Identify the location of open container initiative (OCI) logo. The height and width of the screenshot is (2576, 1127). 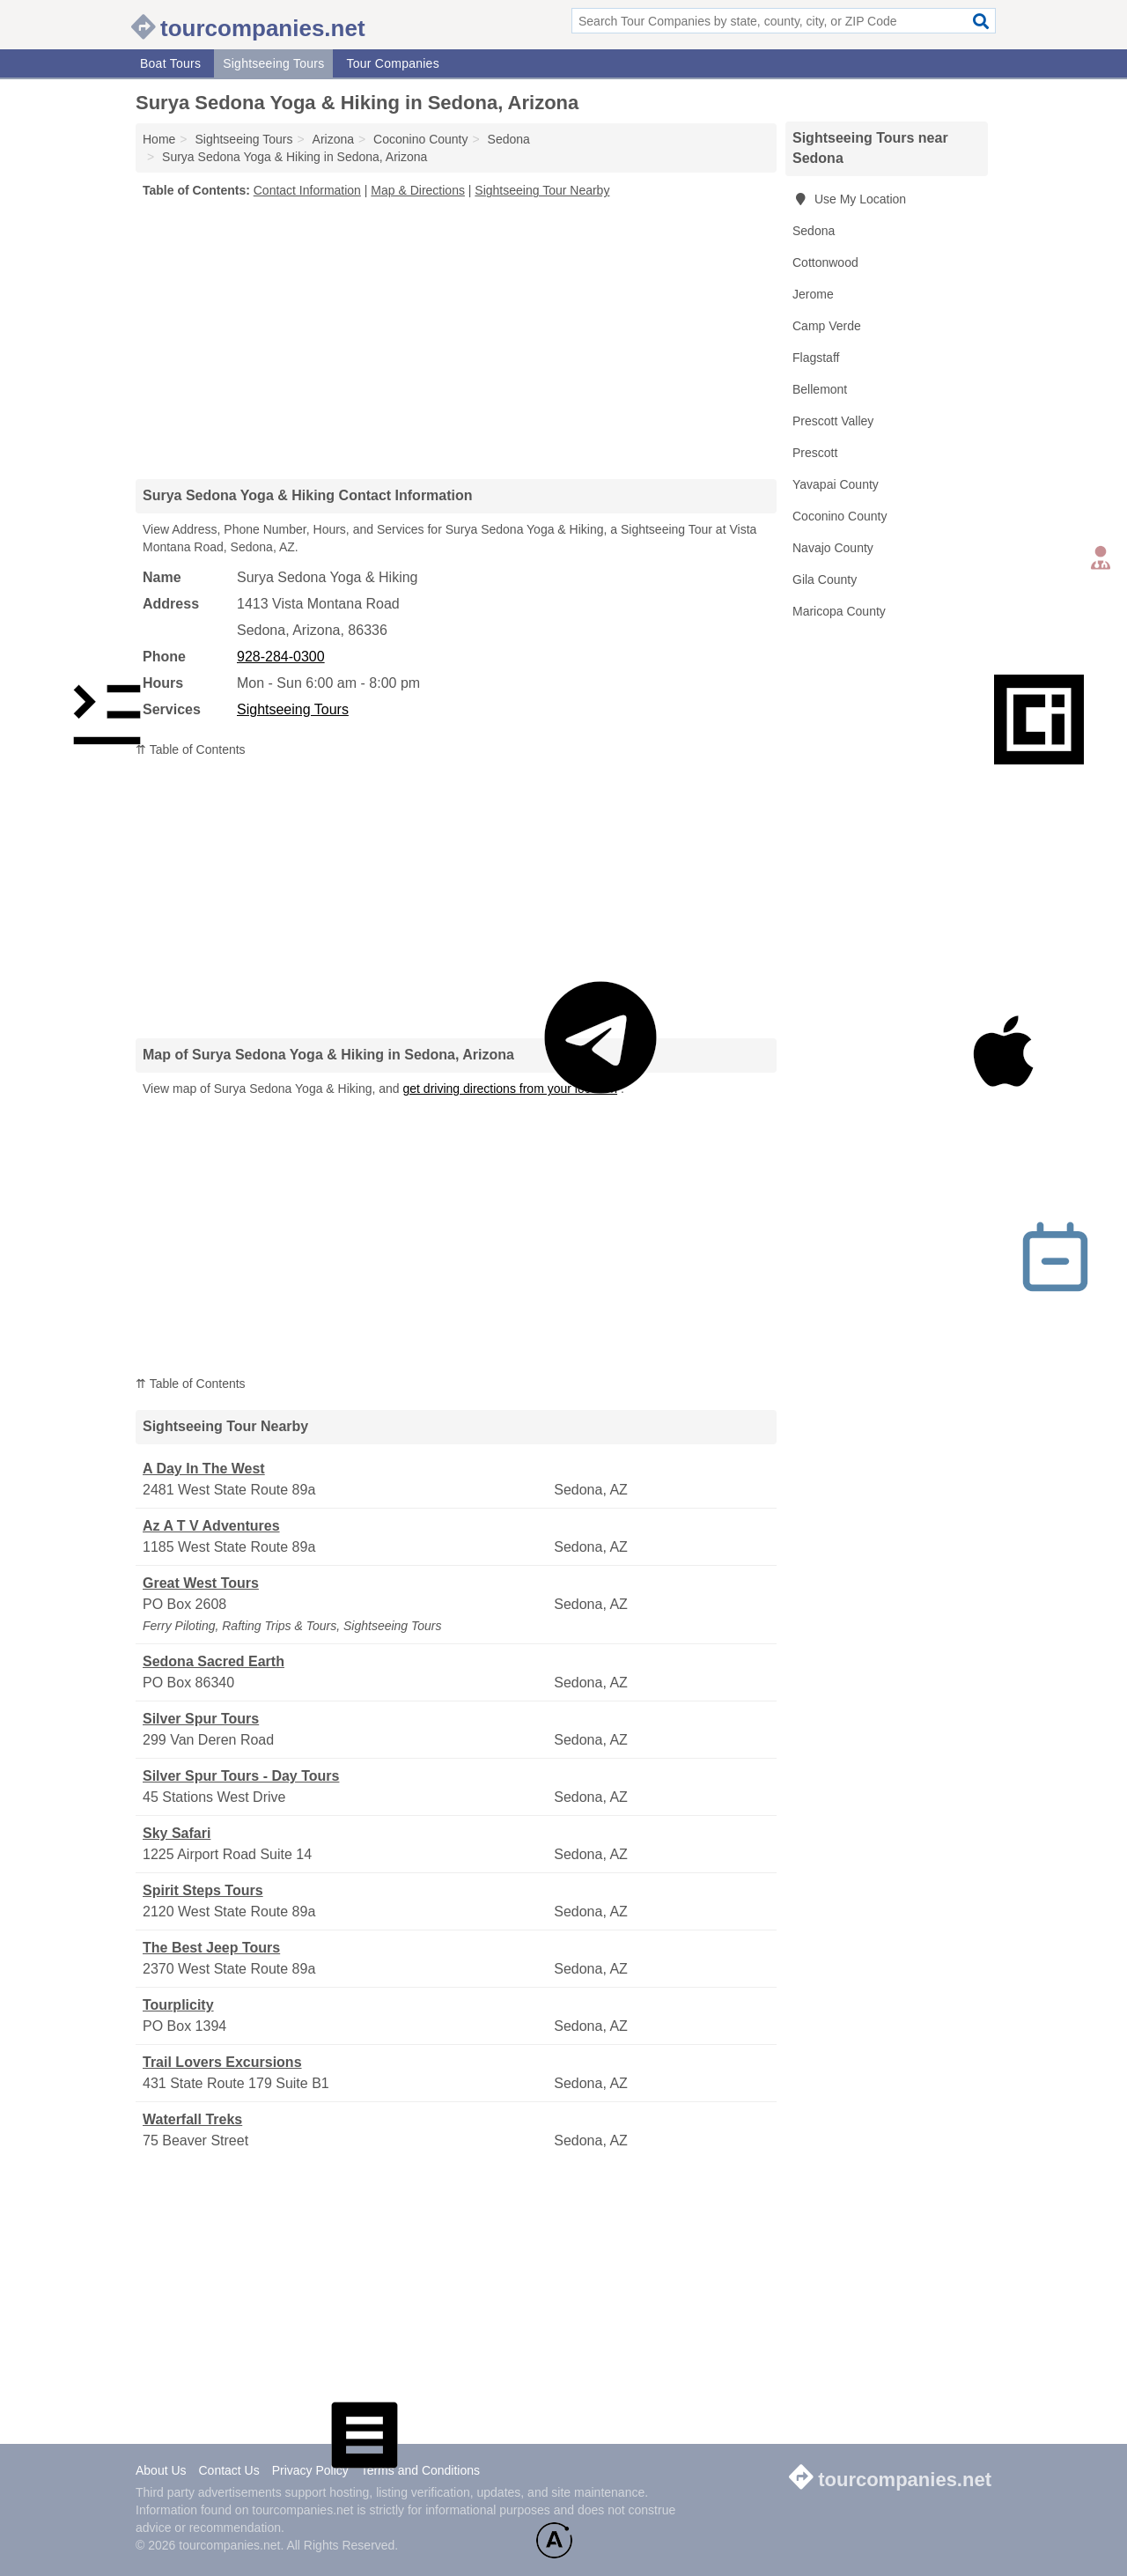
(1039, 720).